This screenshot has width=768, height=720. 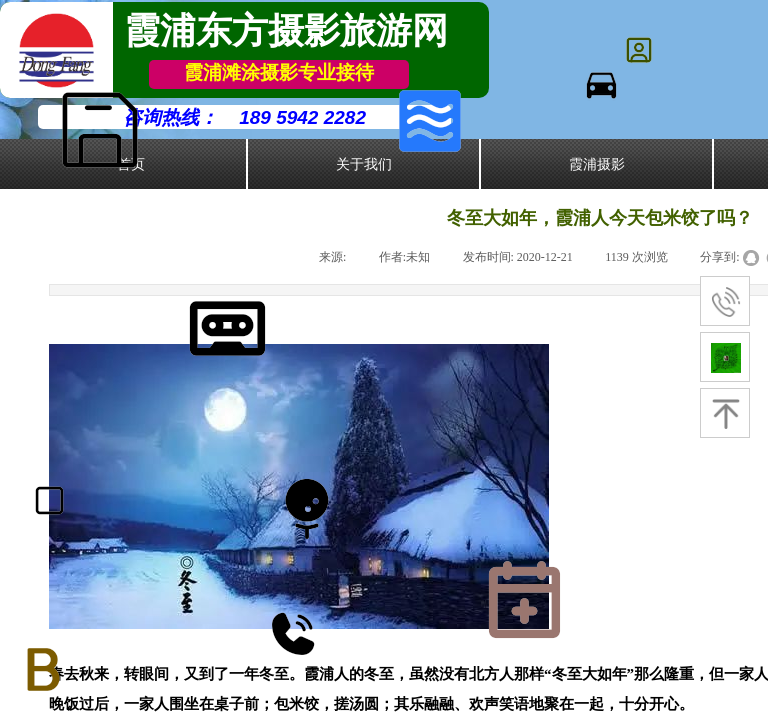 I want to click on indicates water or aquatic features, so click(x=430, y=121).